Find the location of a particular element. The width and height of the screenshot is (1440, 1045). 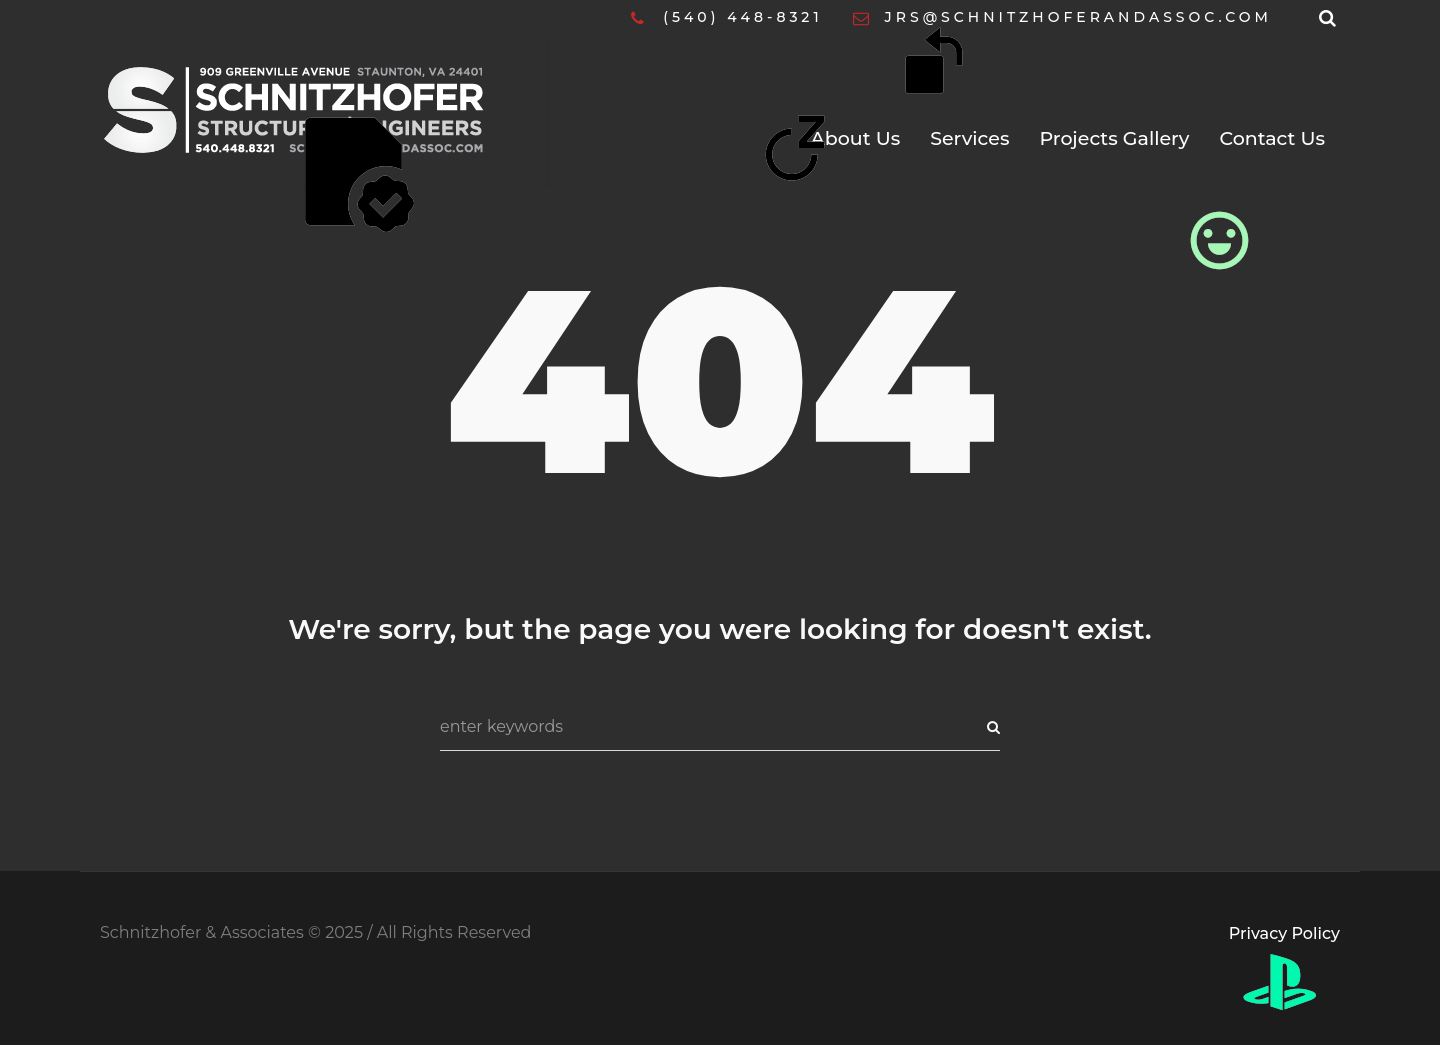

playstation brand logo is located at coordinates (1280, 980).